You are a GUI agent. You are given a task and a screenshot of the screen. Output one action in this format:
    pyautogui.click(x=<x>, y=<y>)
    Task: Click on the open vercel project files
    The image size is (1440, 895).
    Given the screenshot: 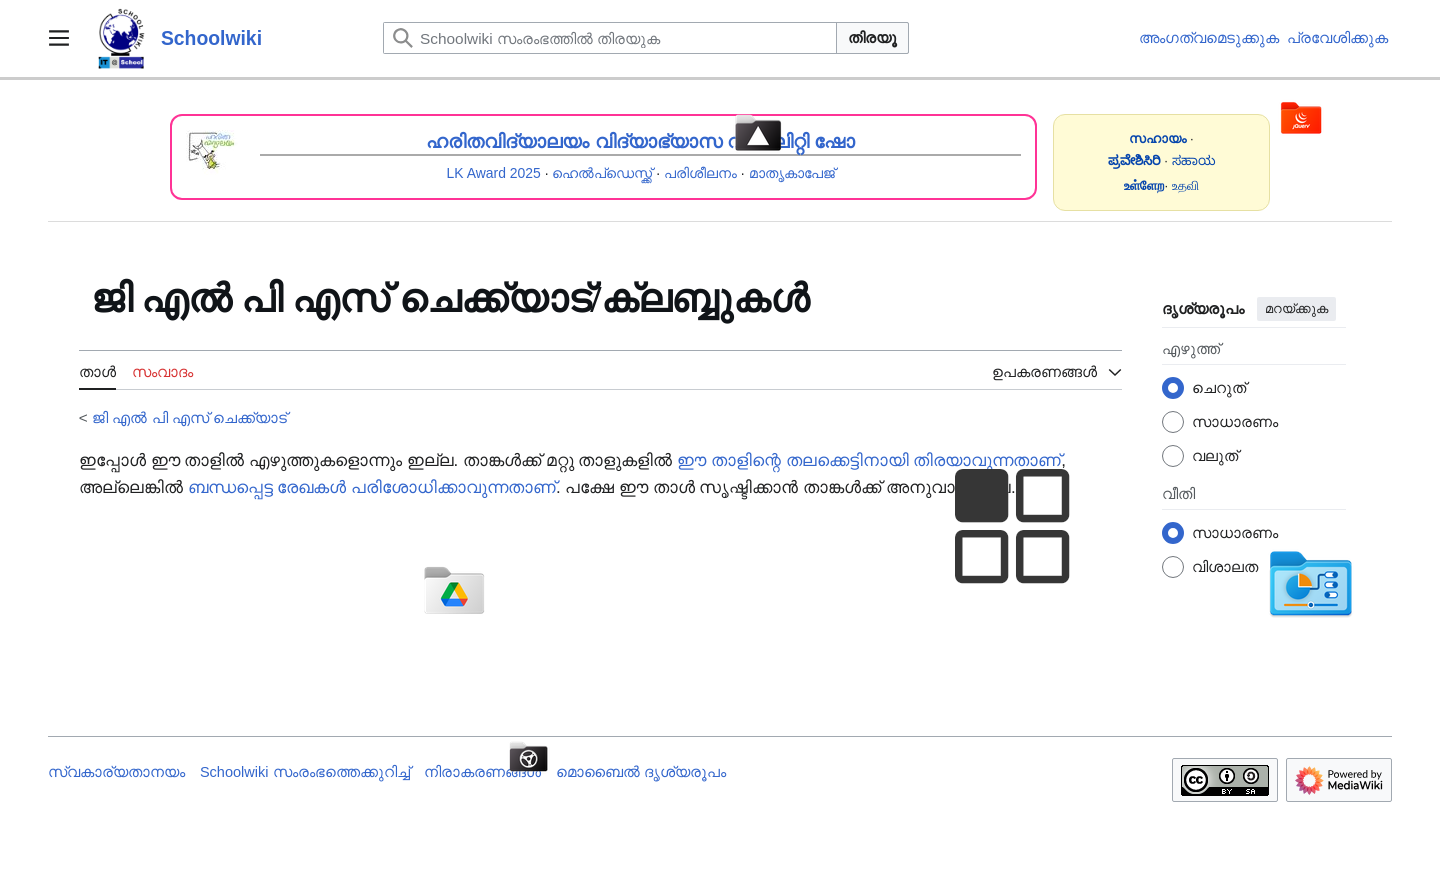 What is the action you would take?
    pyautogui.click(x=758, y=134)
    